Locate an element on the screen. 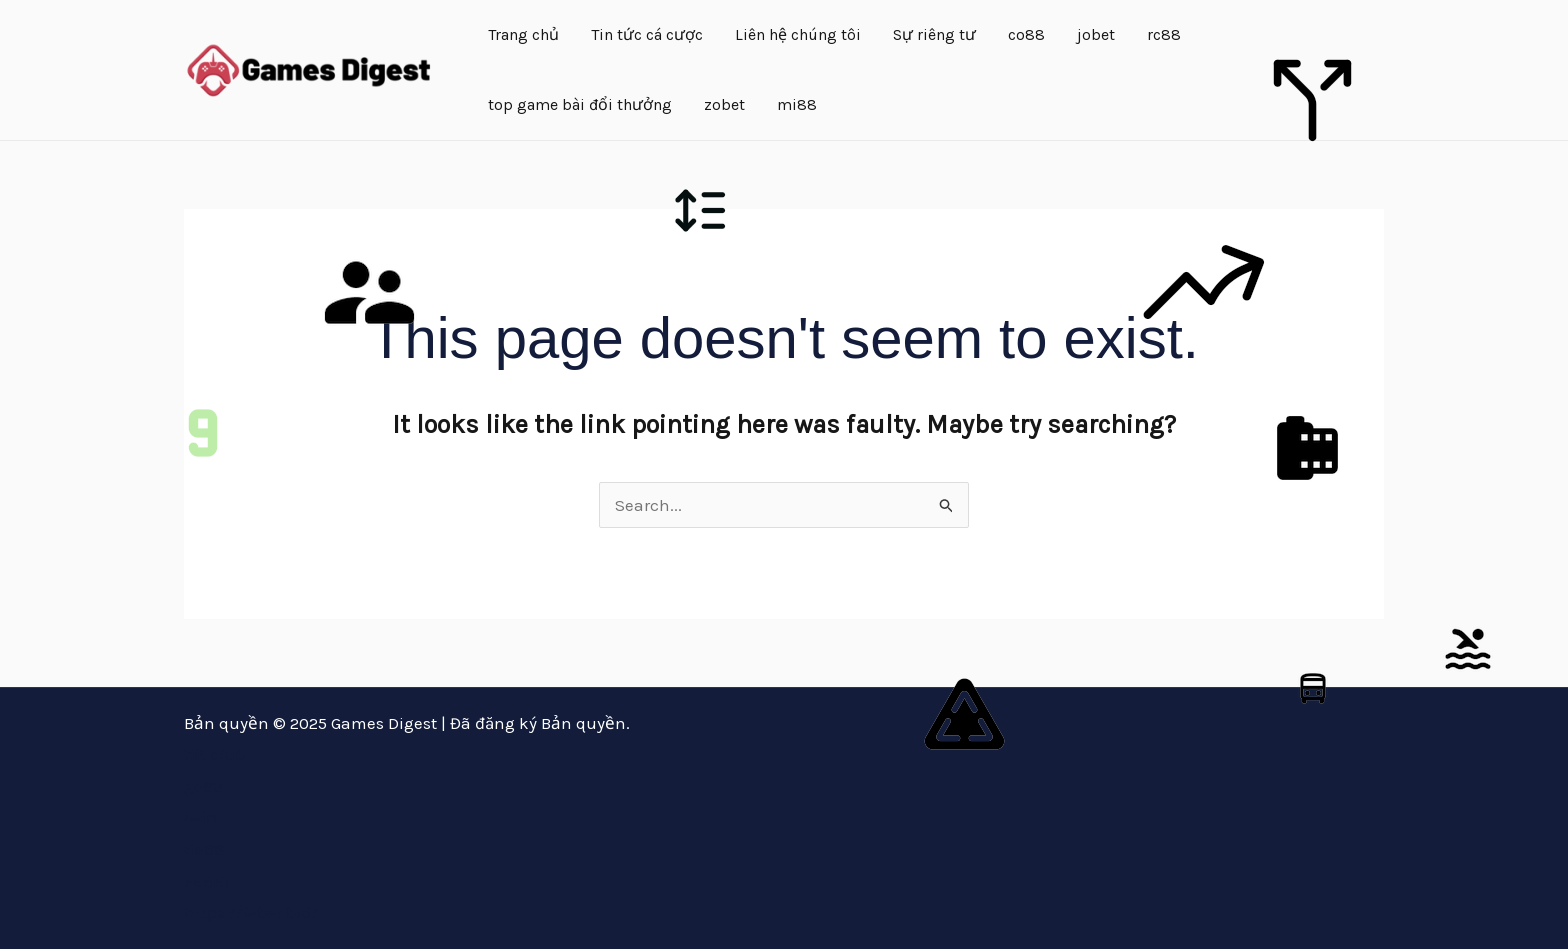  view pool or swimming amenities is located at coordinates (1468, 649).